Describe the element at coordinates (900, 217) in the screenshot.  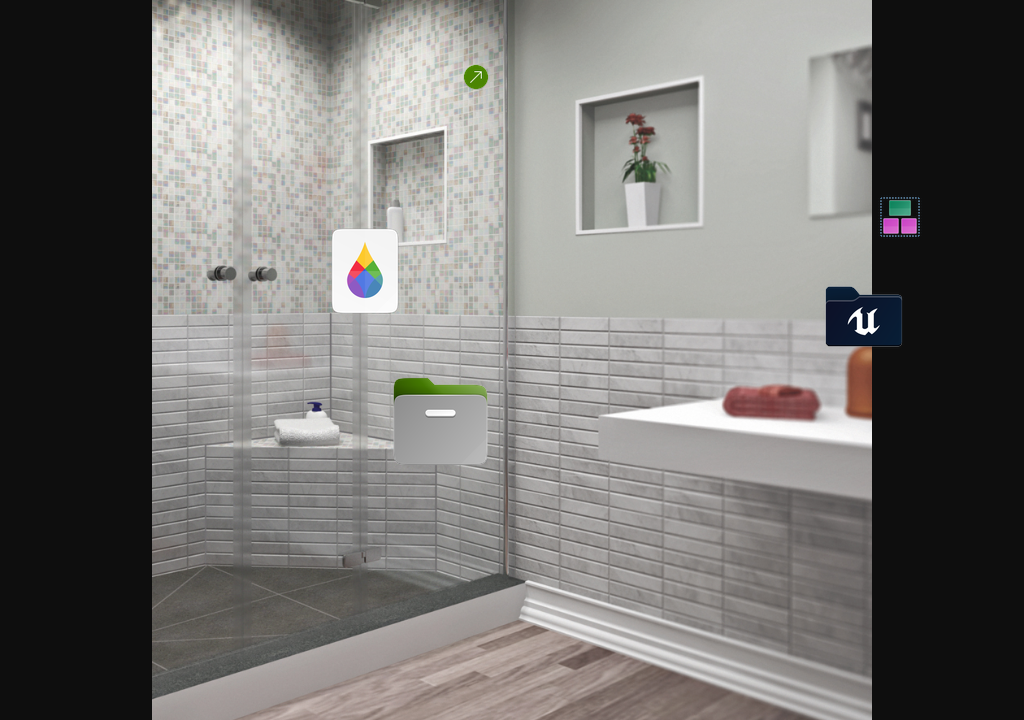
I see `select all items in the current view` at that location.